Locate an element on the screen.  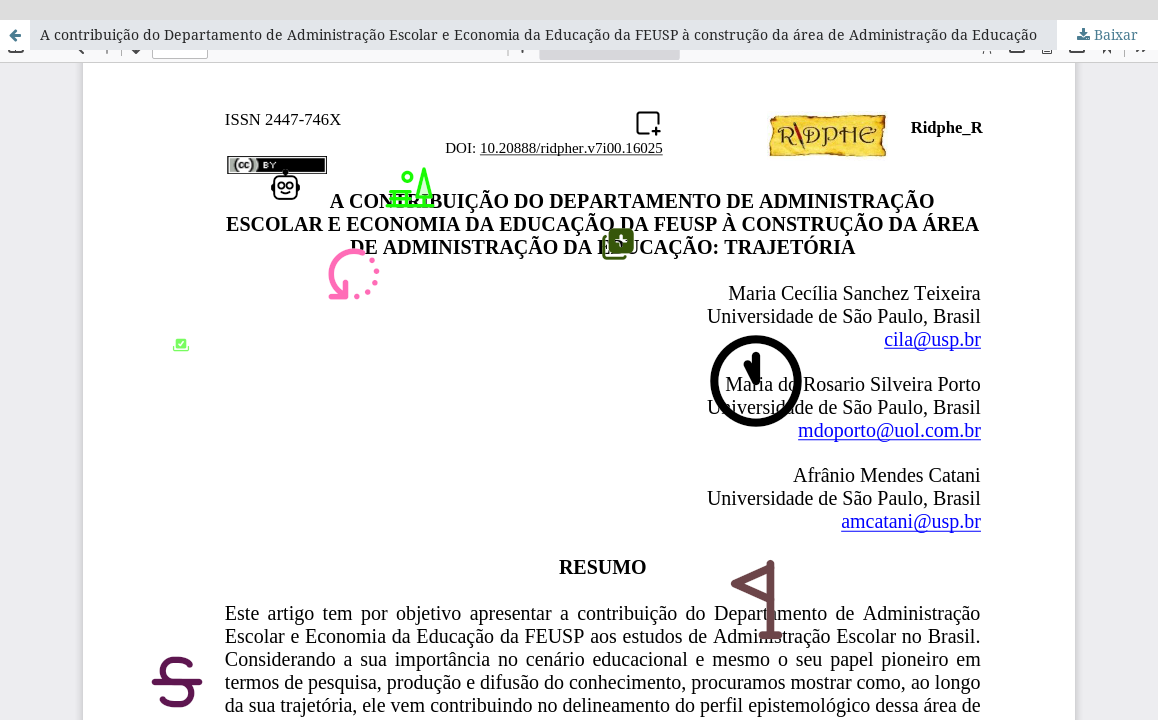
mark or flag an important item is located at coordinates (762, 599).